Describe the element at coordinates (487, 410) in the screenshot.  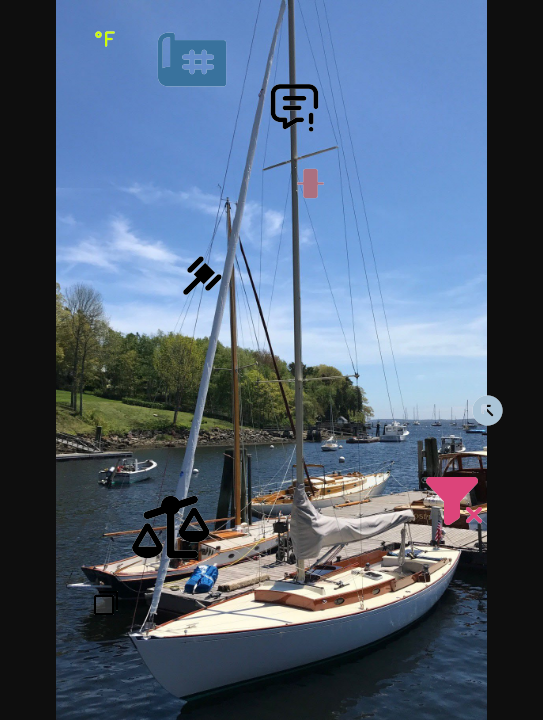
I see `navigate back to the previous screen` at that location.